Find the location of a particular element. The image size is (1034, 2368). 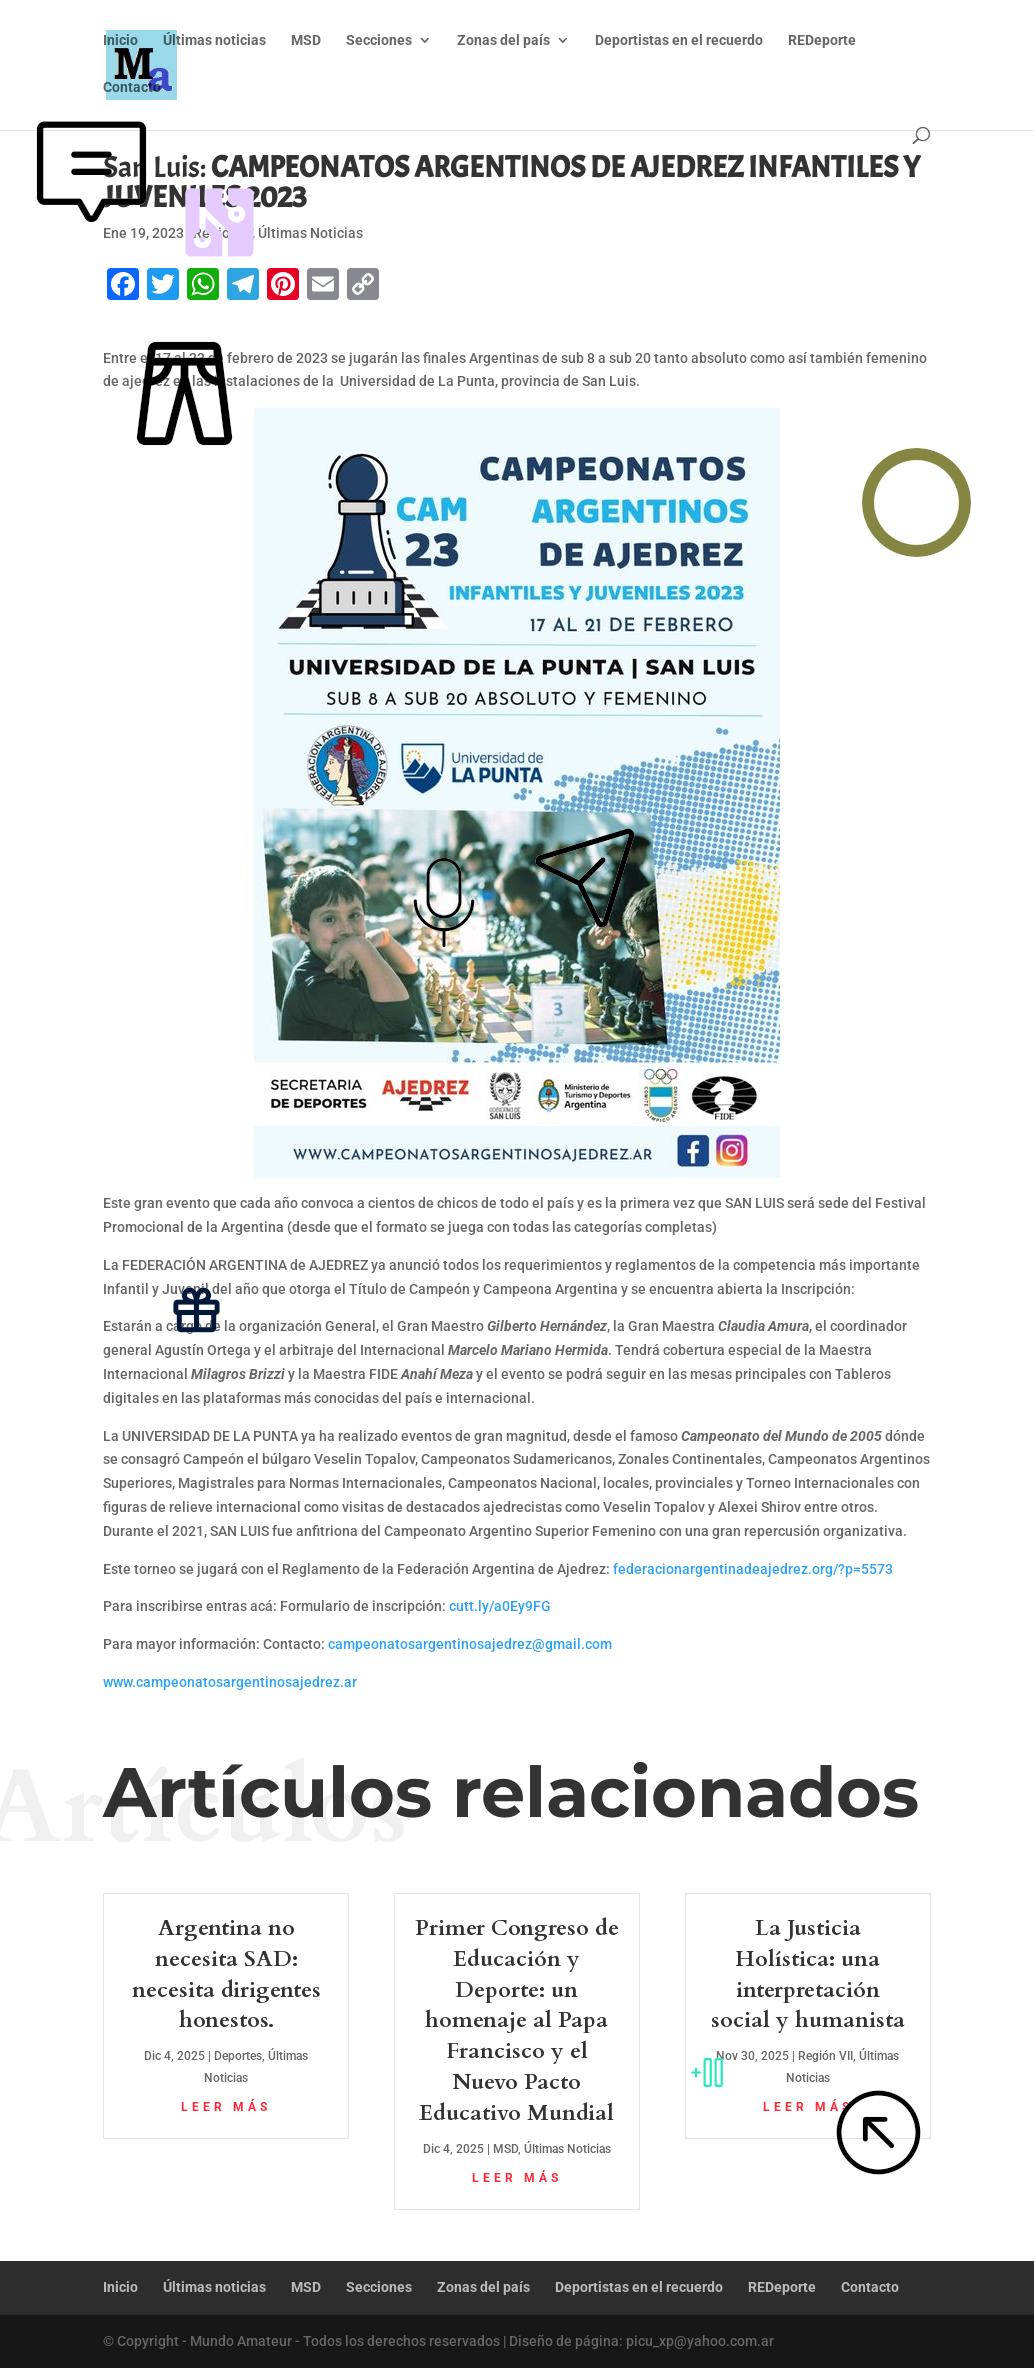

add a new column to the left is located at coordinates (709, 2072).